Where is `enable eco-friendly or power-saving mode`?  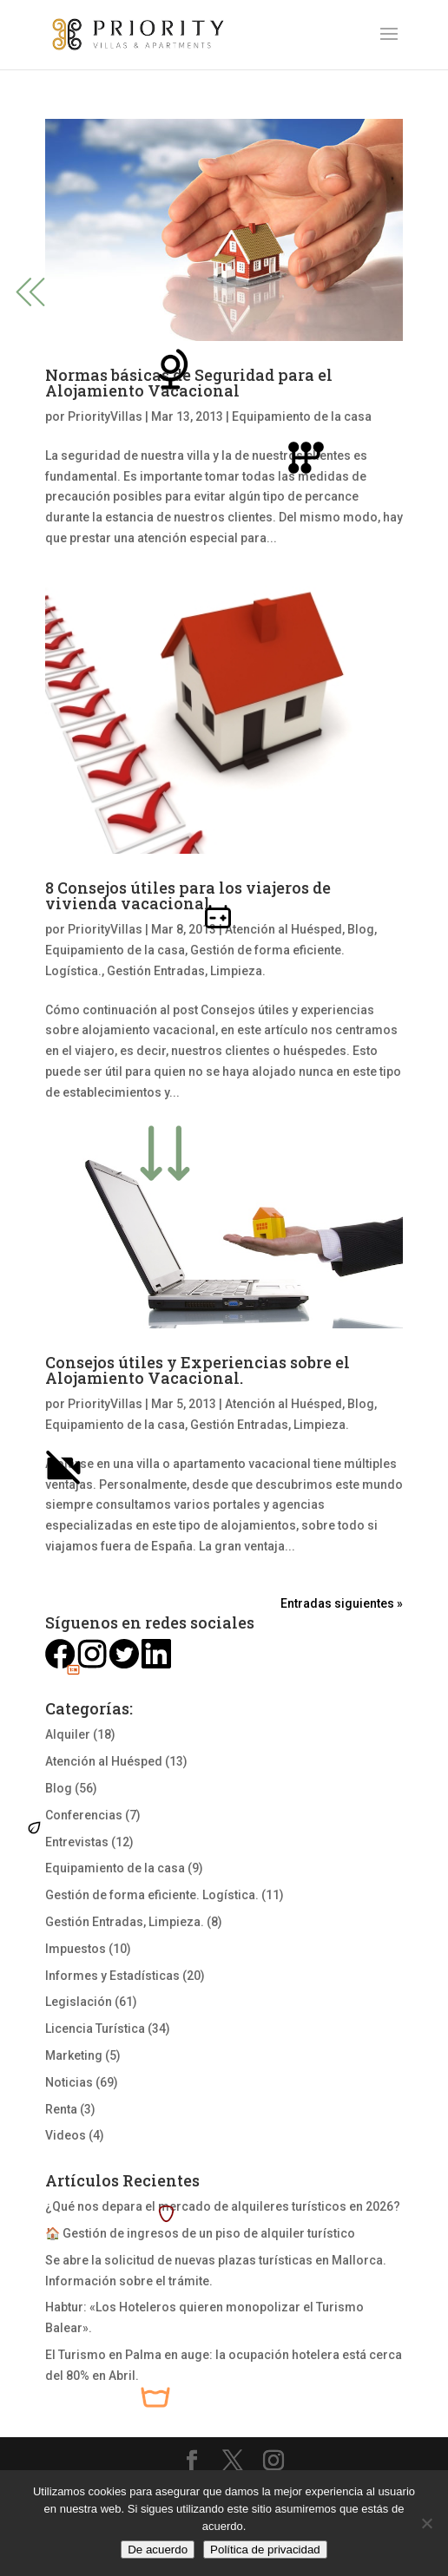 enable eco-friendly or power-saving mode is located at coordinates (34, 1827).